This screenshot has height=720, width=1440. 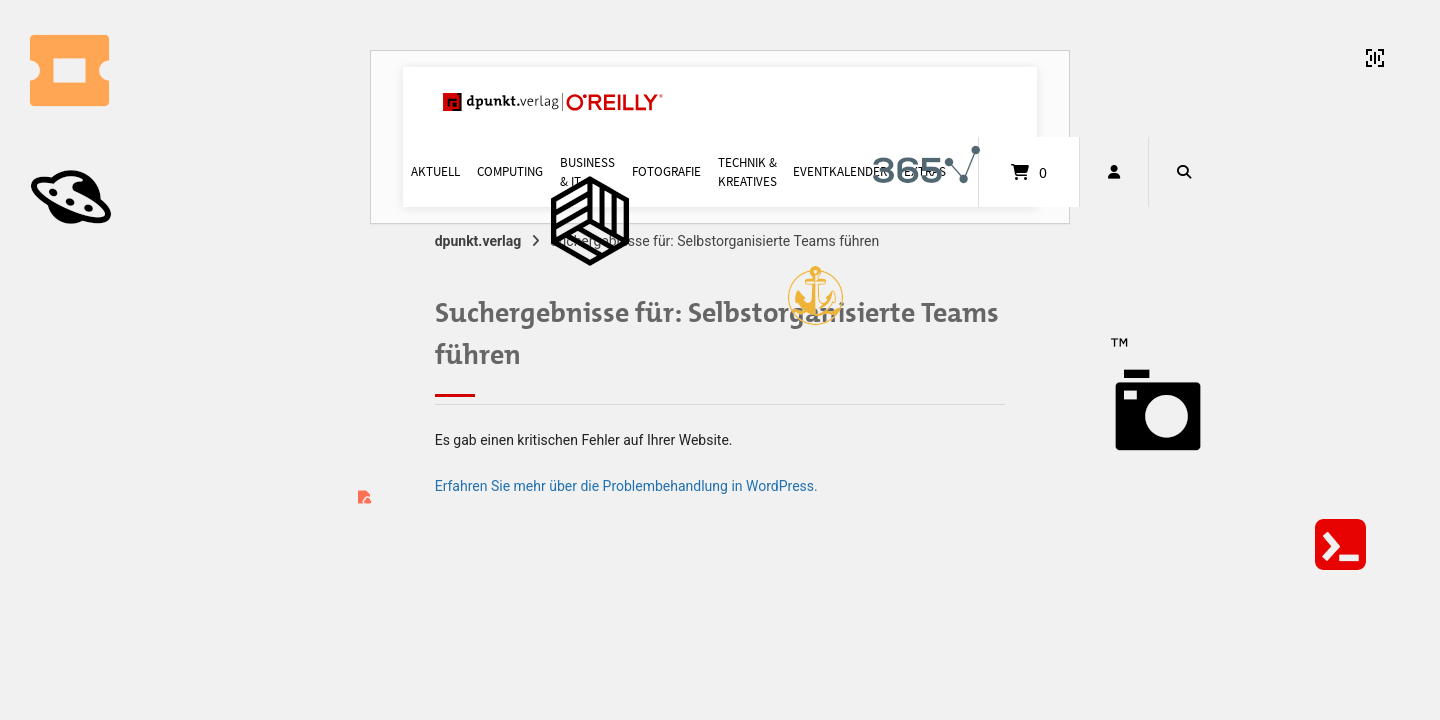 What do you see at coordinates (1119, 342) in the screenshot?
I see `indicates trademarked content or branding` at bounding box center [1119, 342].